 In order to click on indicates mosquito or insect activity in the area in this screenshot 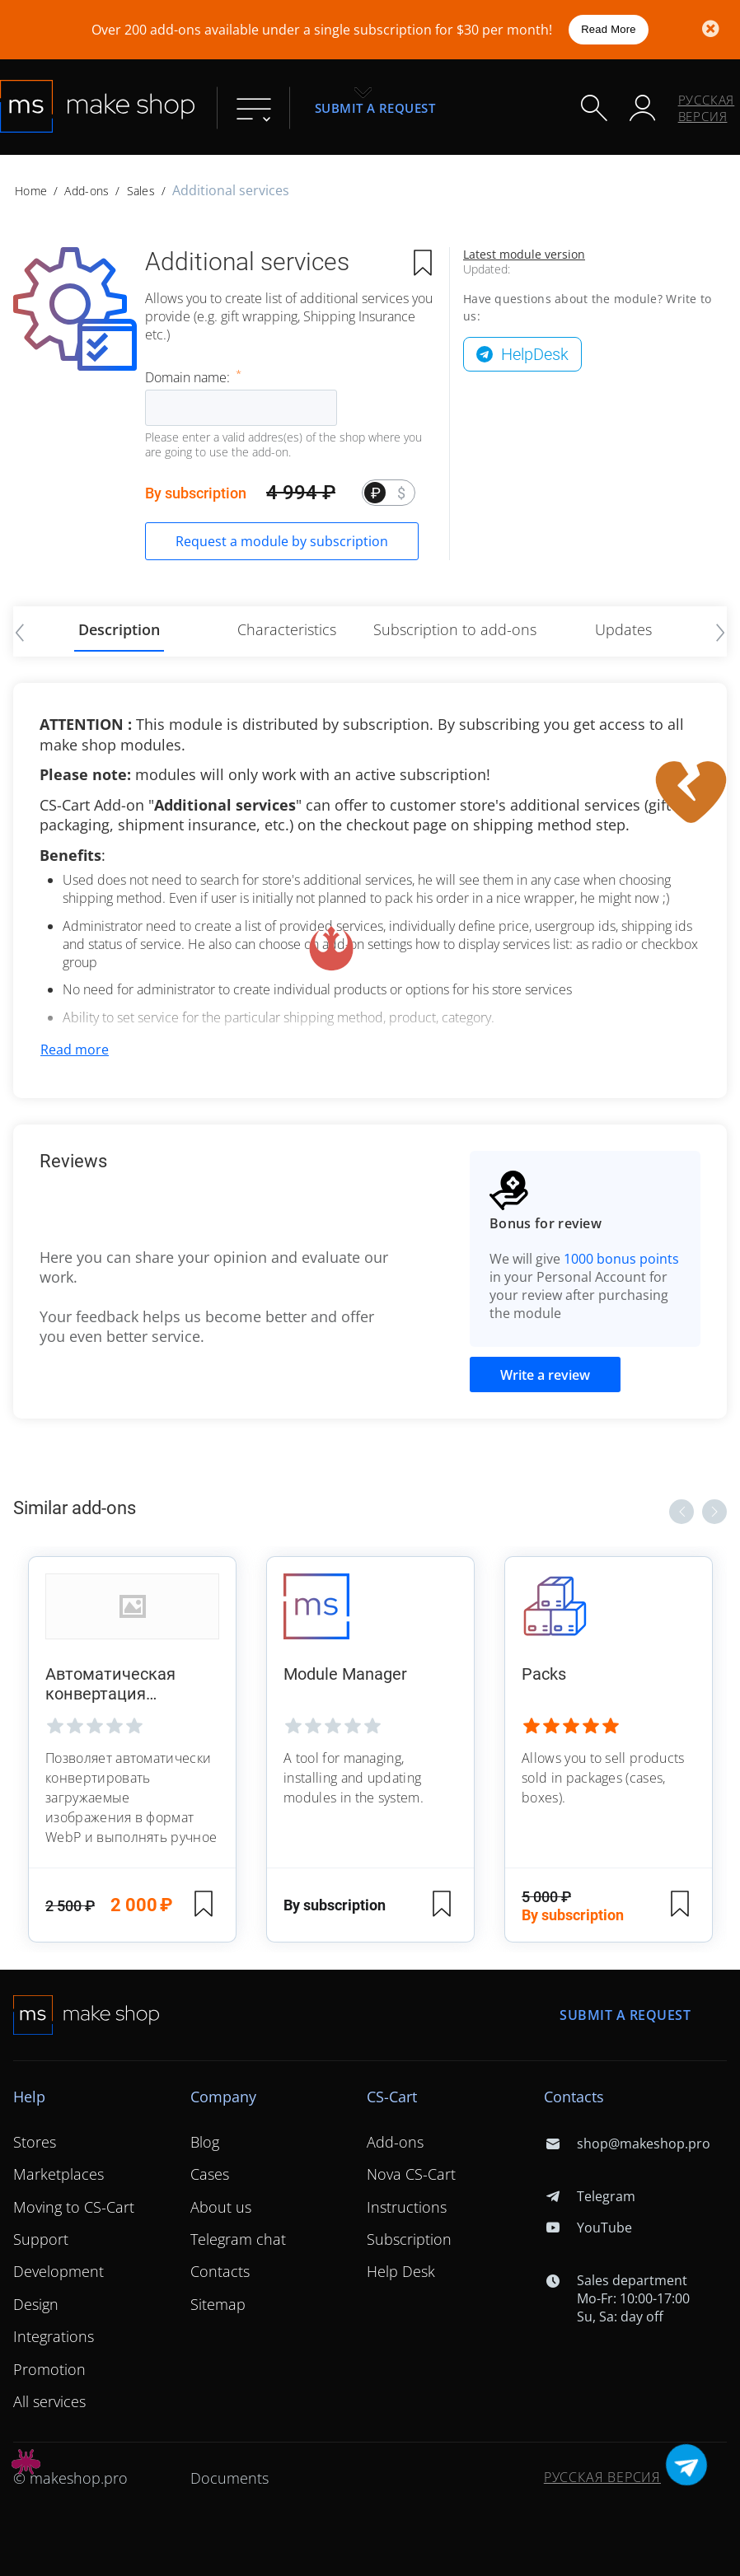, I will do `click(26, 2461)`.